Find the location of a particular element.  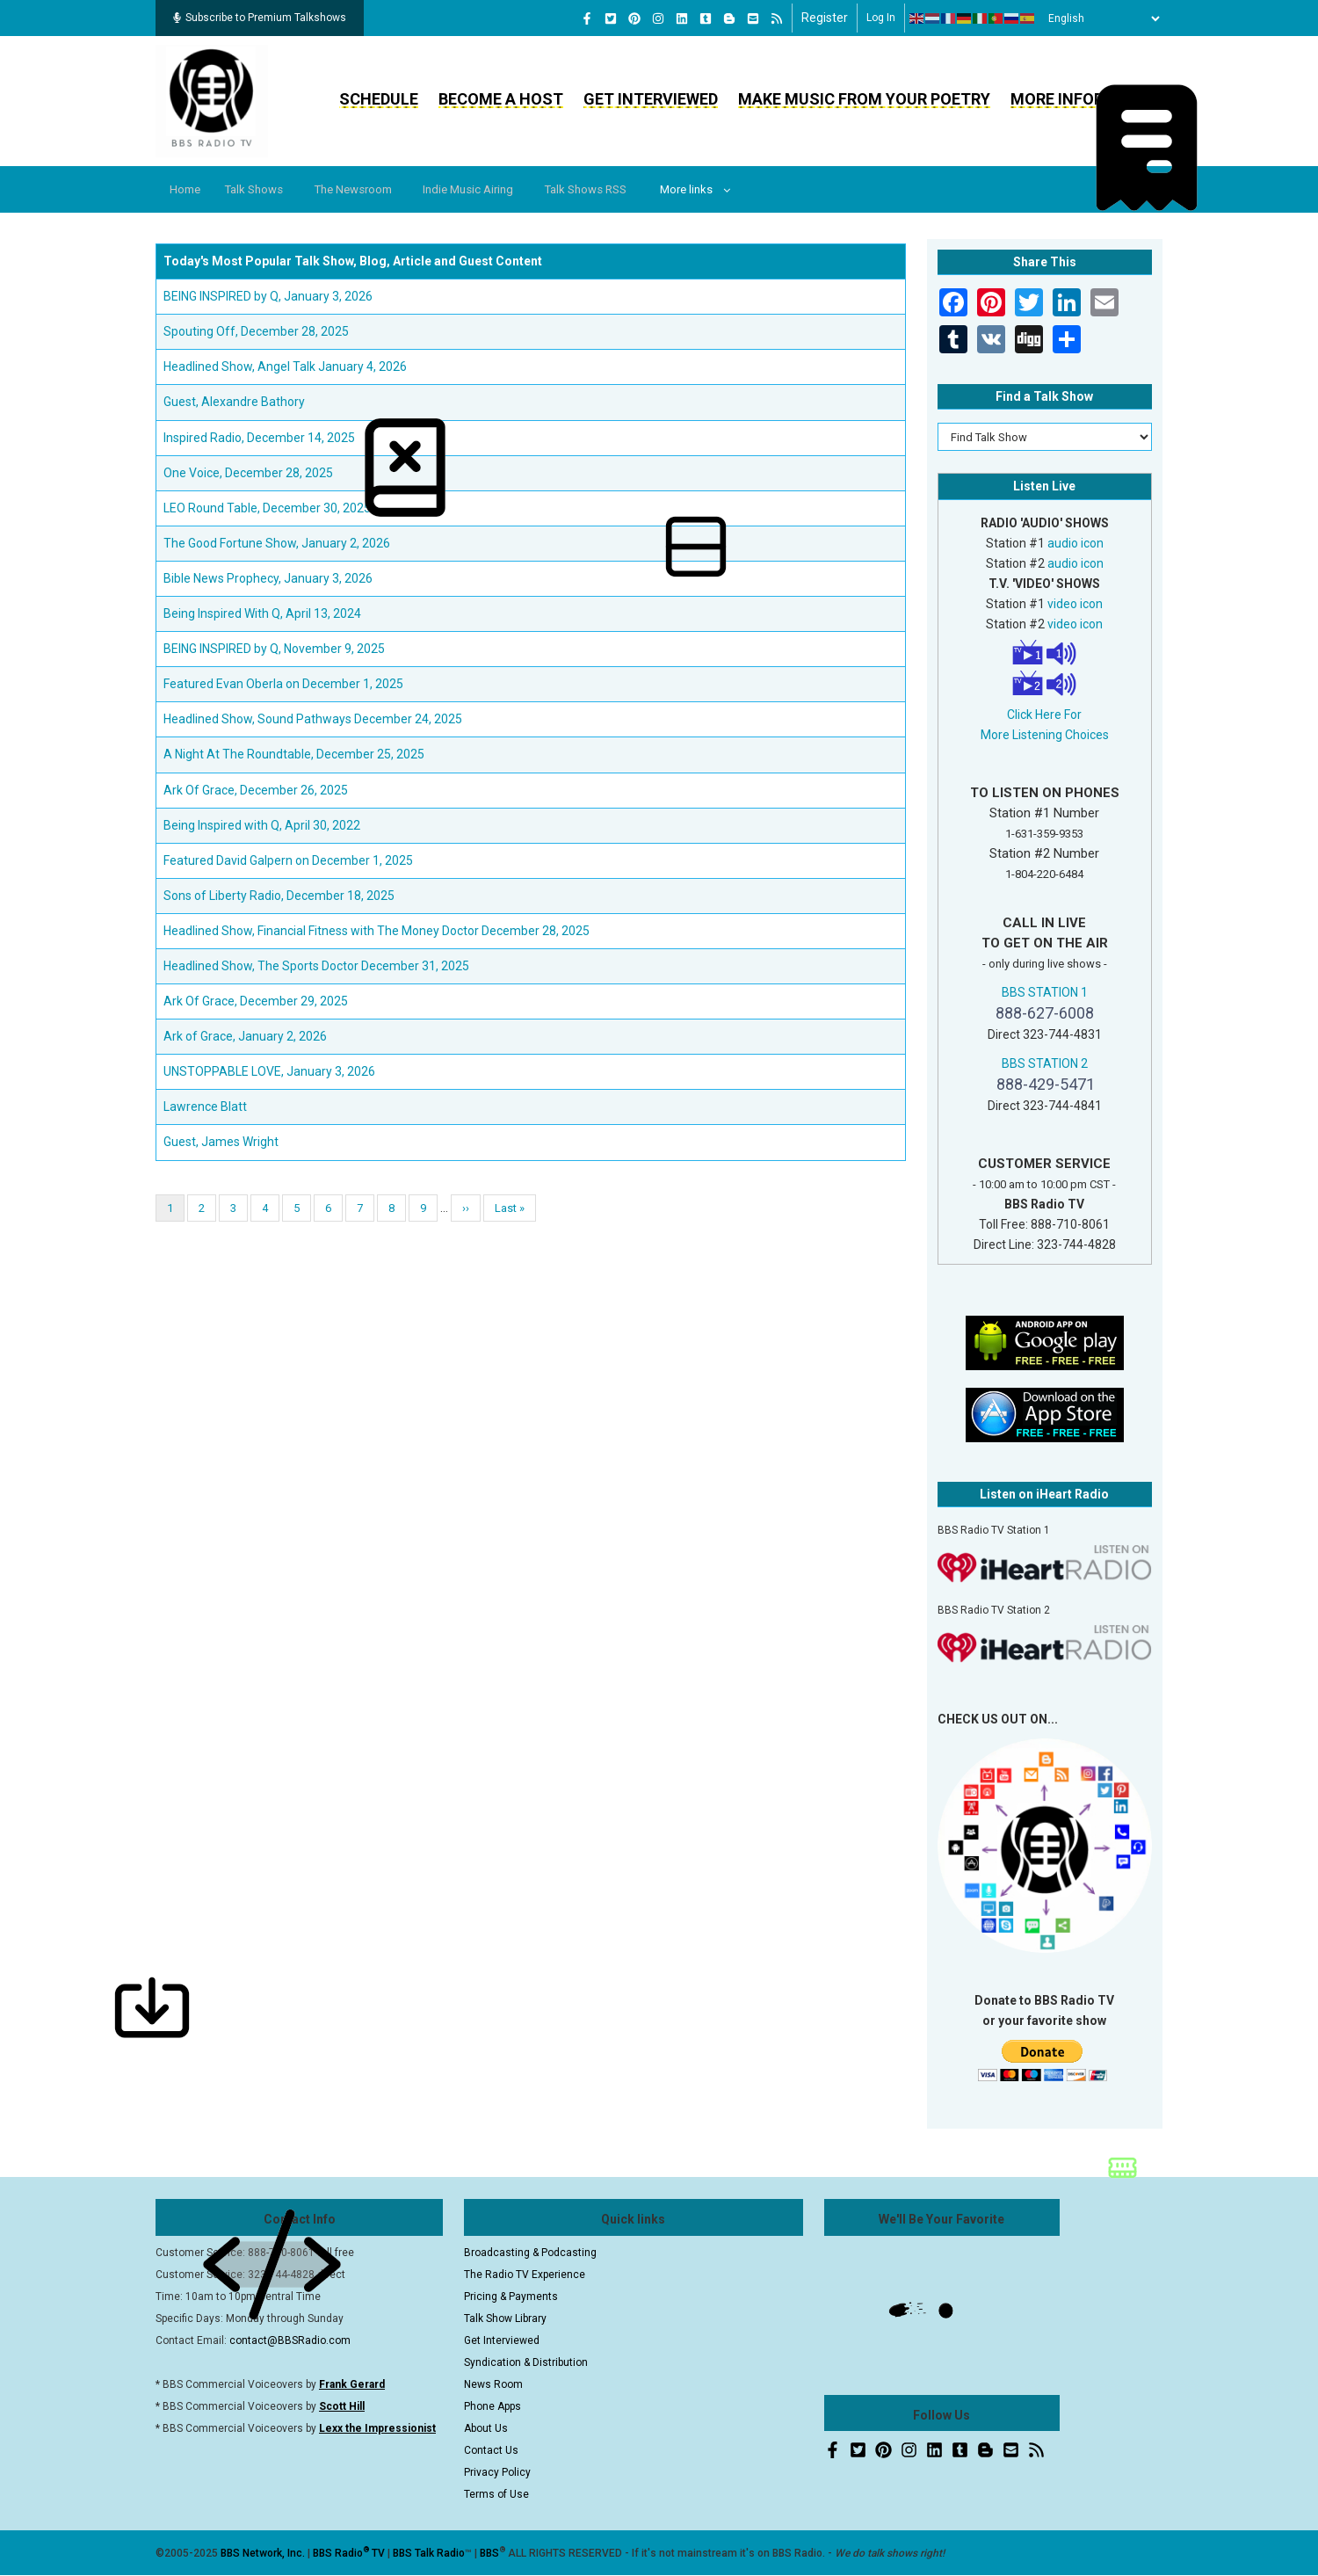

switch to two-row layout view is located at coordinates (696, 547).